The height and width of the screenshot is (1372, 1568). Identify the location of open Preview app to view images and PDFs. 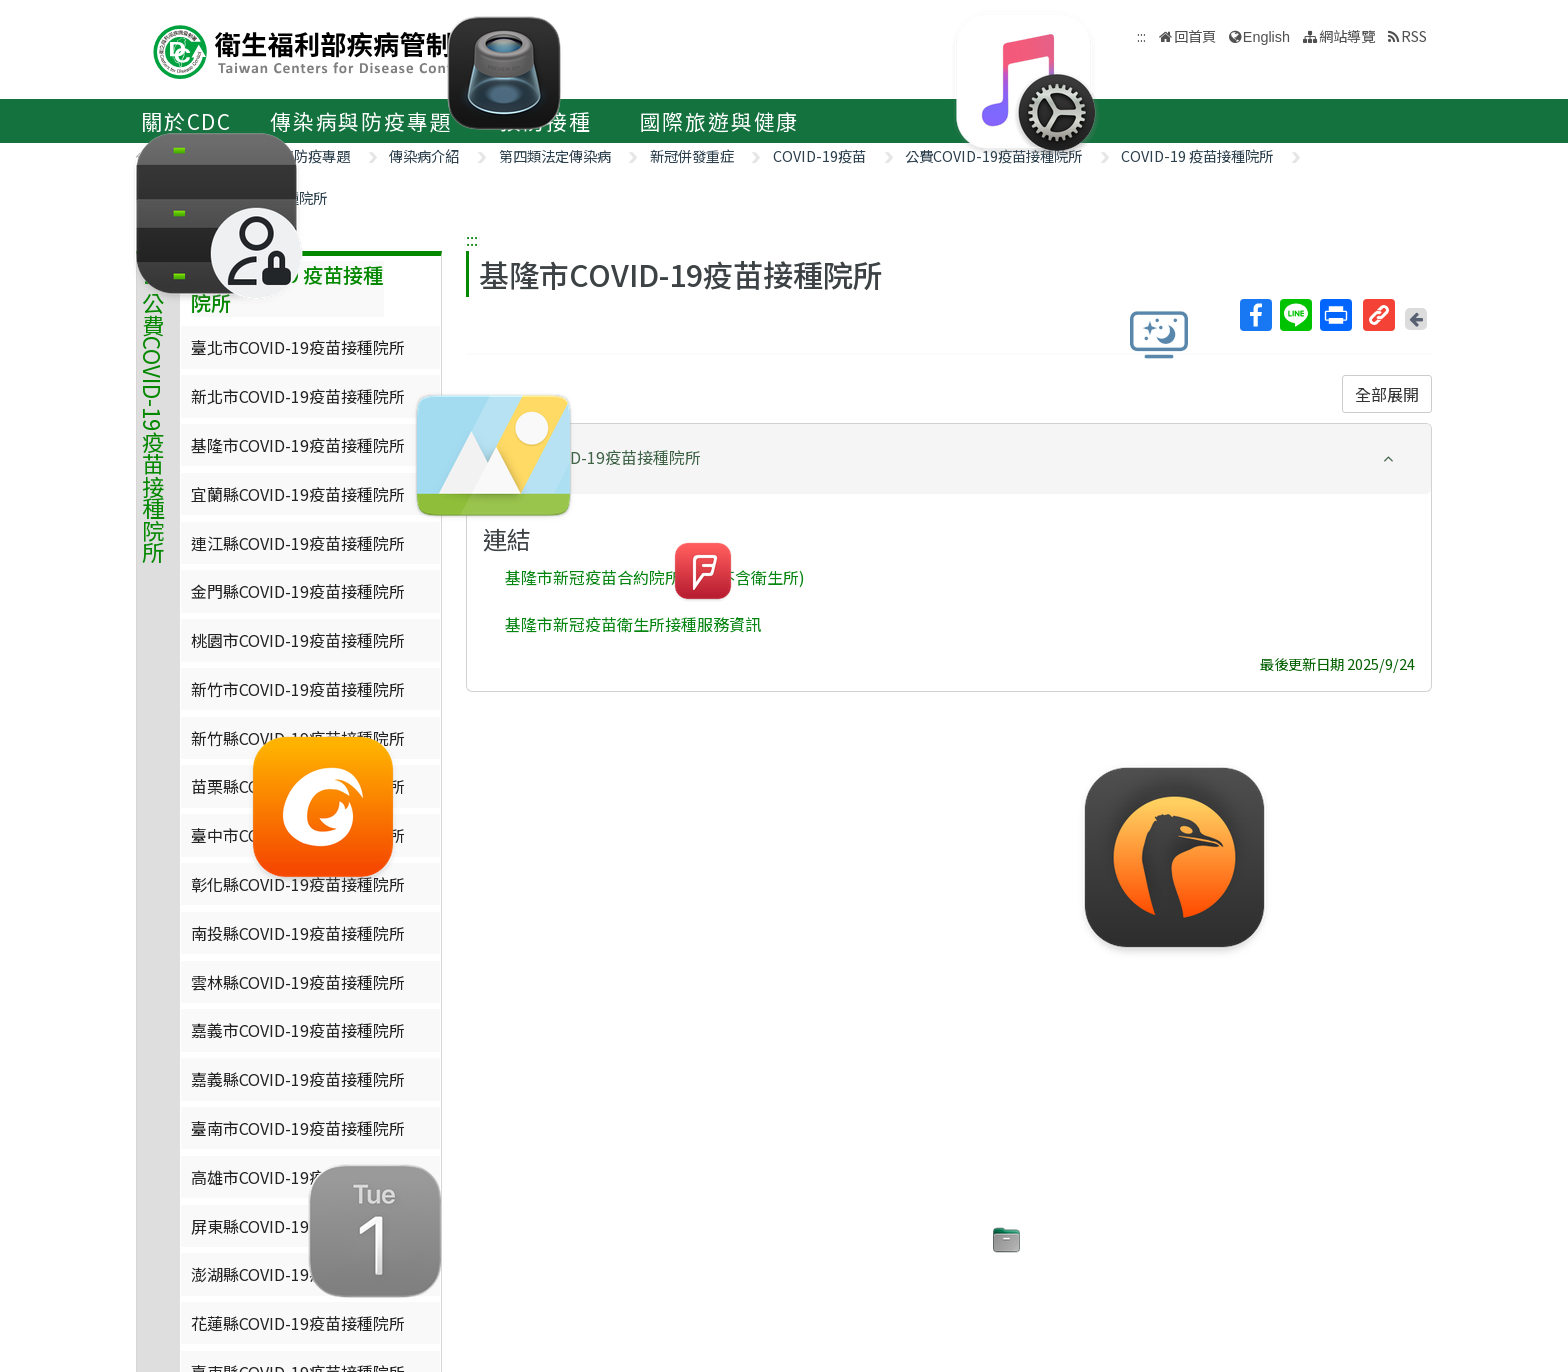
(504, 73).